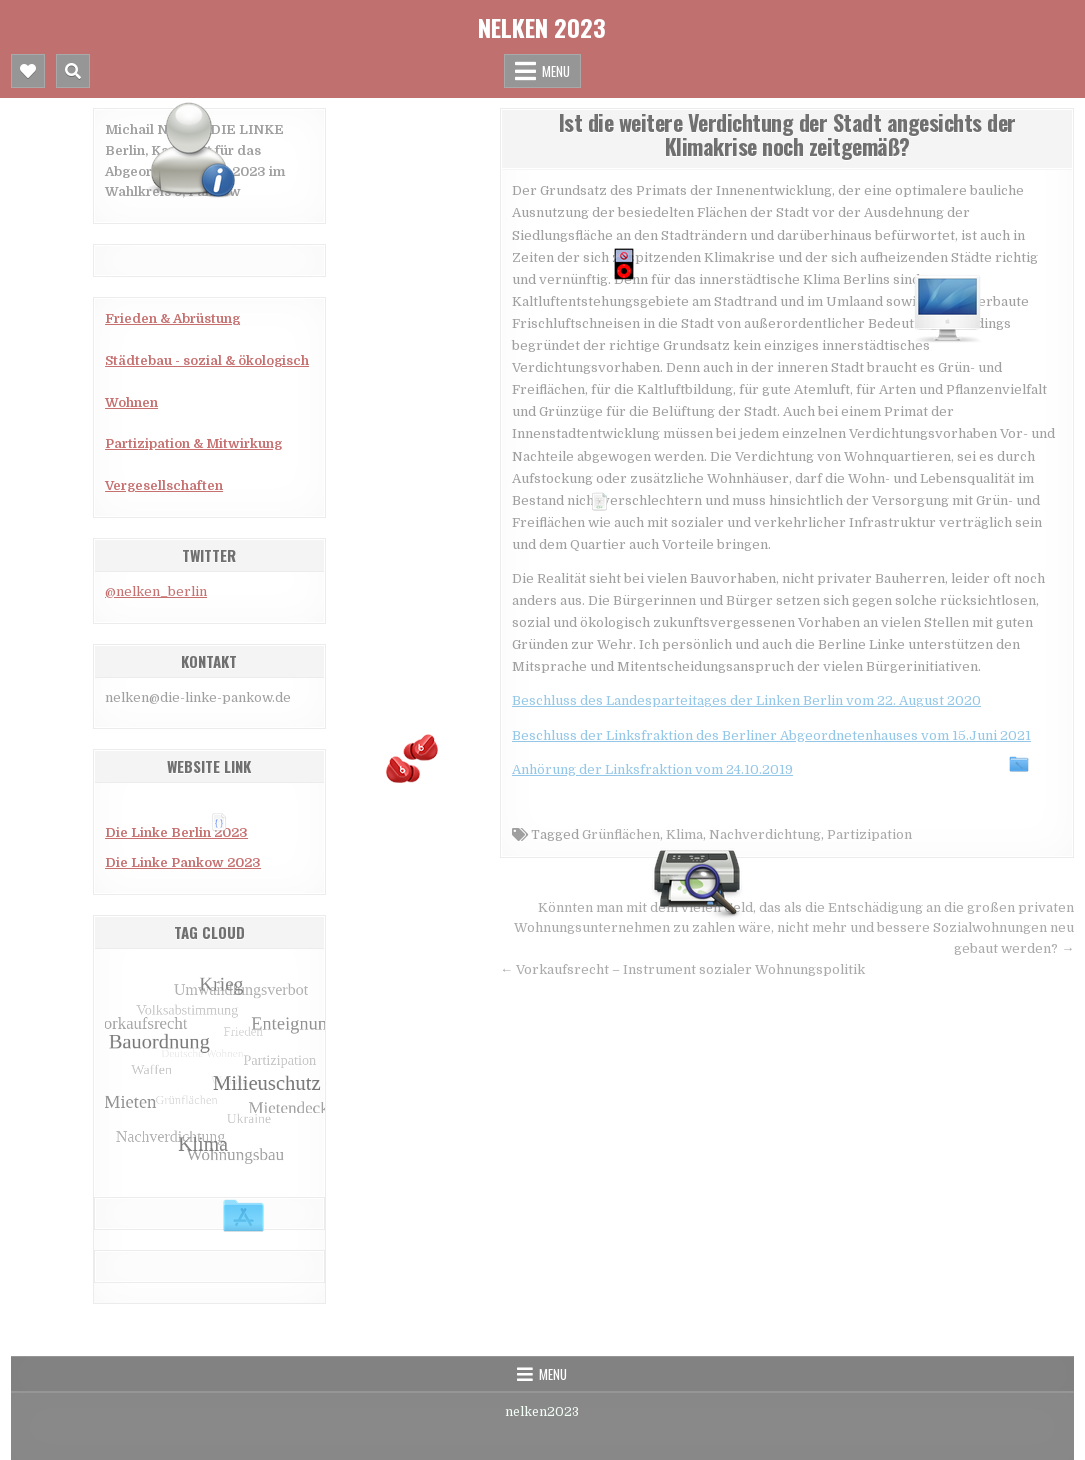 The height and width of the screenshot is (1460, 1085). I want to click on beats earbuds bluetooth device icon, so click(412, 759).